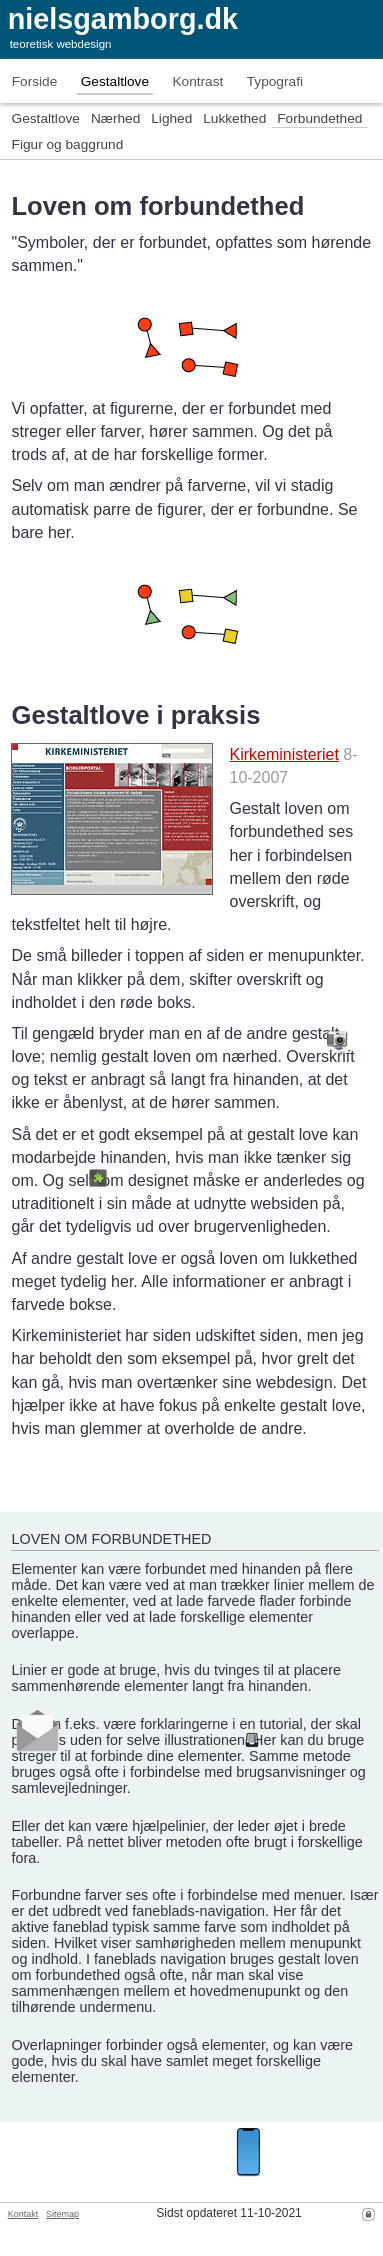 This screenshot has width=383, height=2256. Describe the element at coordinates (37, 1730) in the screenshot. I see `indicates new mail or email notification` at that location.